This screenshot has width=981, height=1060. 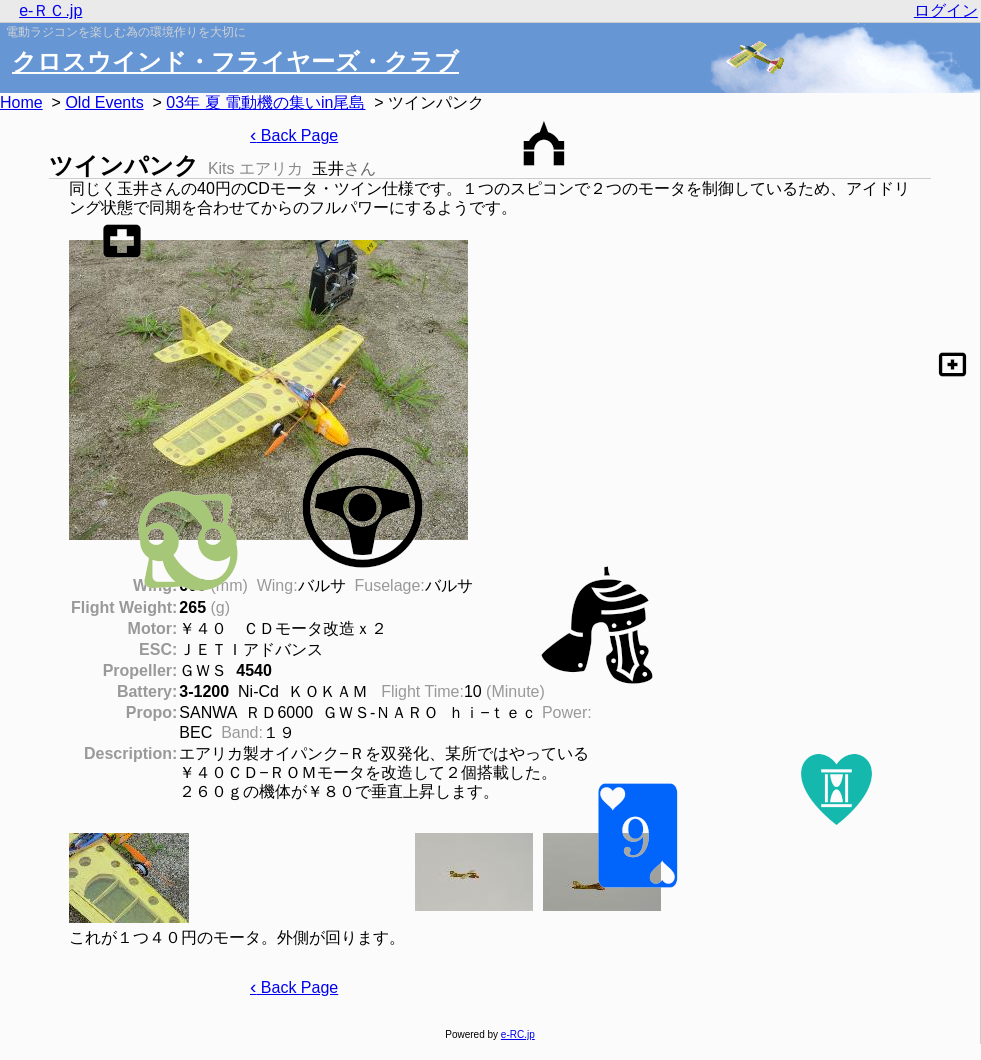 What do you see at coordinates (122, 241) in the screenshot?
I see `access health or medical features` at bounding box center [122, 241].